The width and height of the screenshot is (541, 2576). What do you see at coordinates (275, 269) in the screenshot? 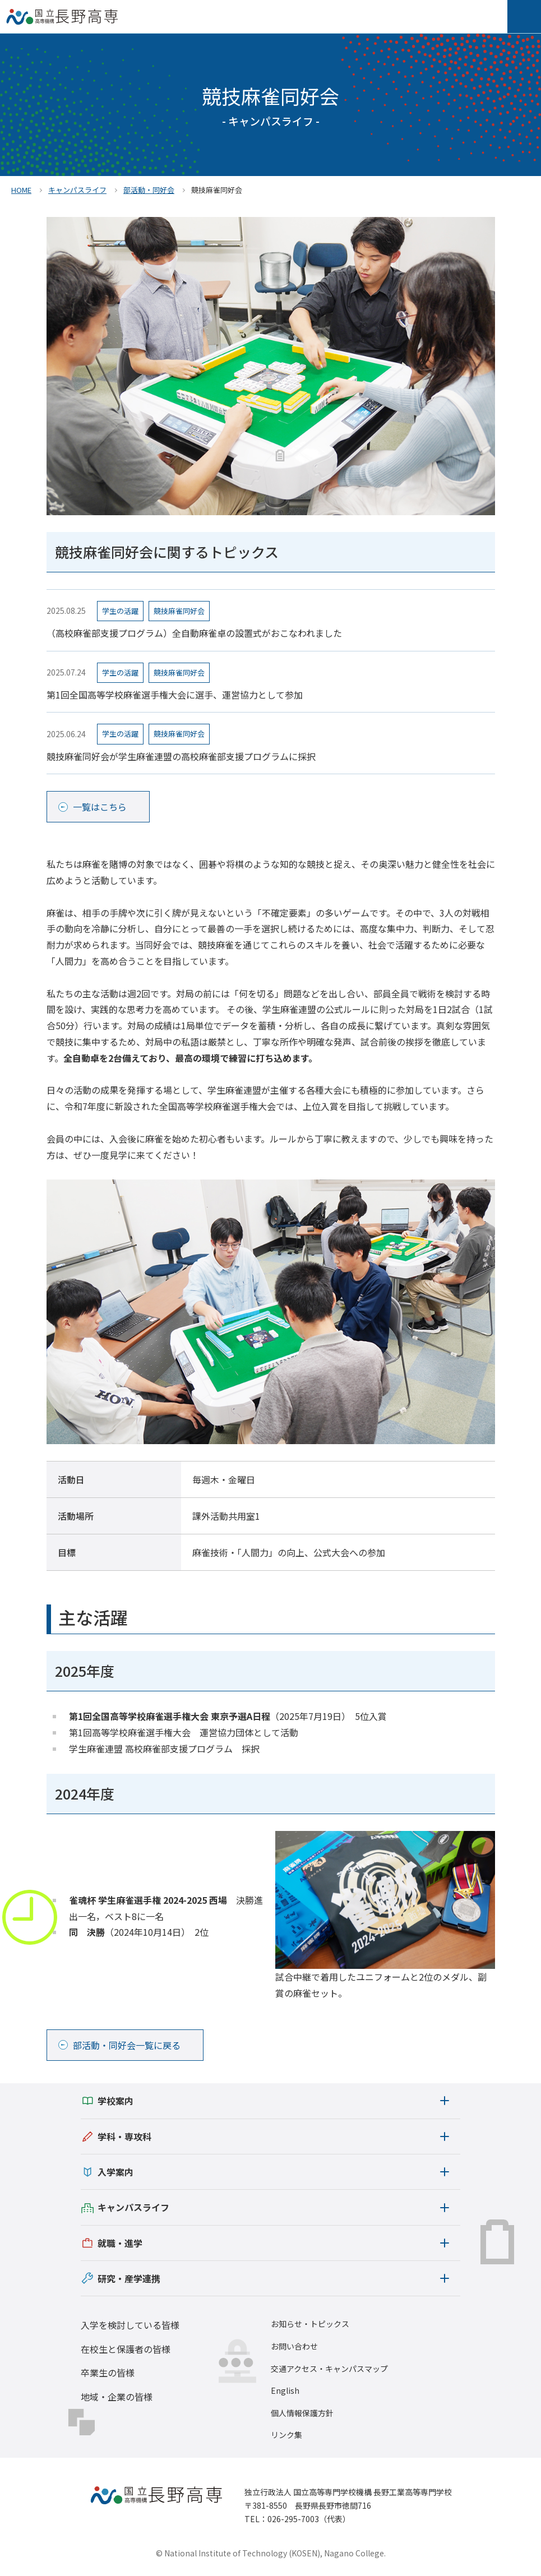
I see `open the trash or recycle bin` at bounding box center [275, 269].